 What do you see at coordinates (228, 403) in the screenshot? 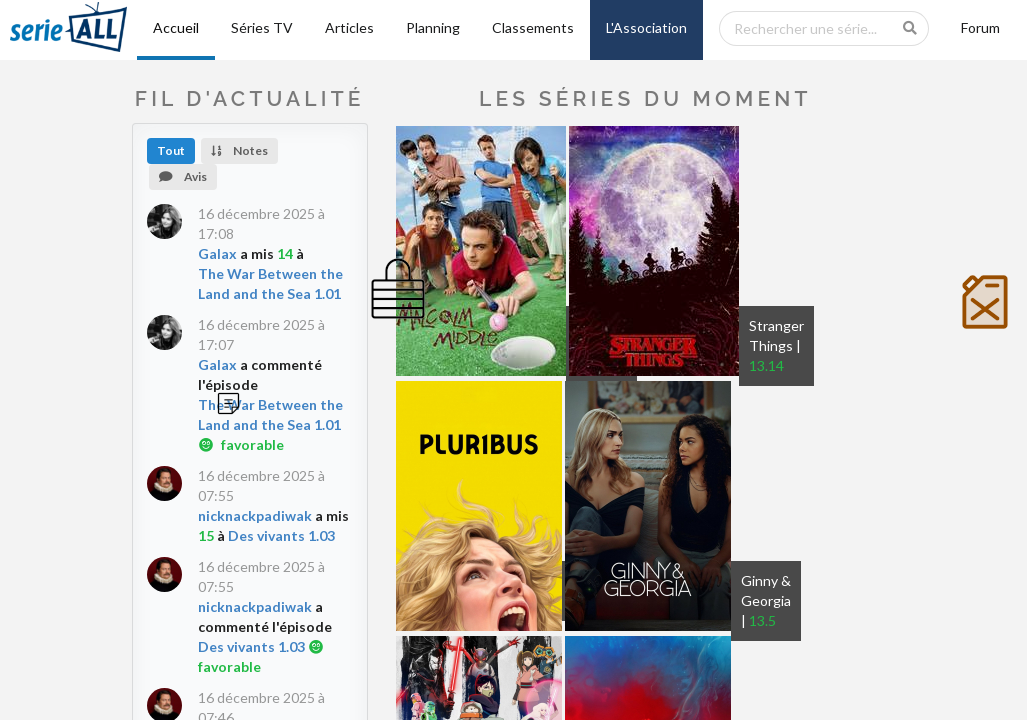
I see `create a new note` at bounding box center [228, 403].